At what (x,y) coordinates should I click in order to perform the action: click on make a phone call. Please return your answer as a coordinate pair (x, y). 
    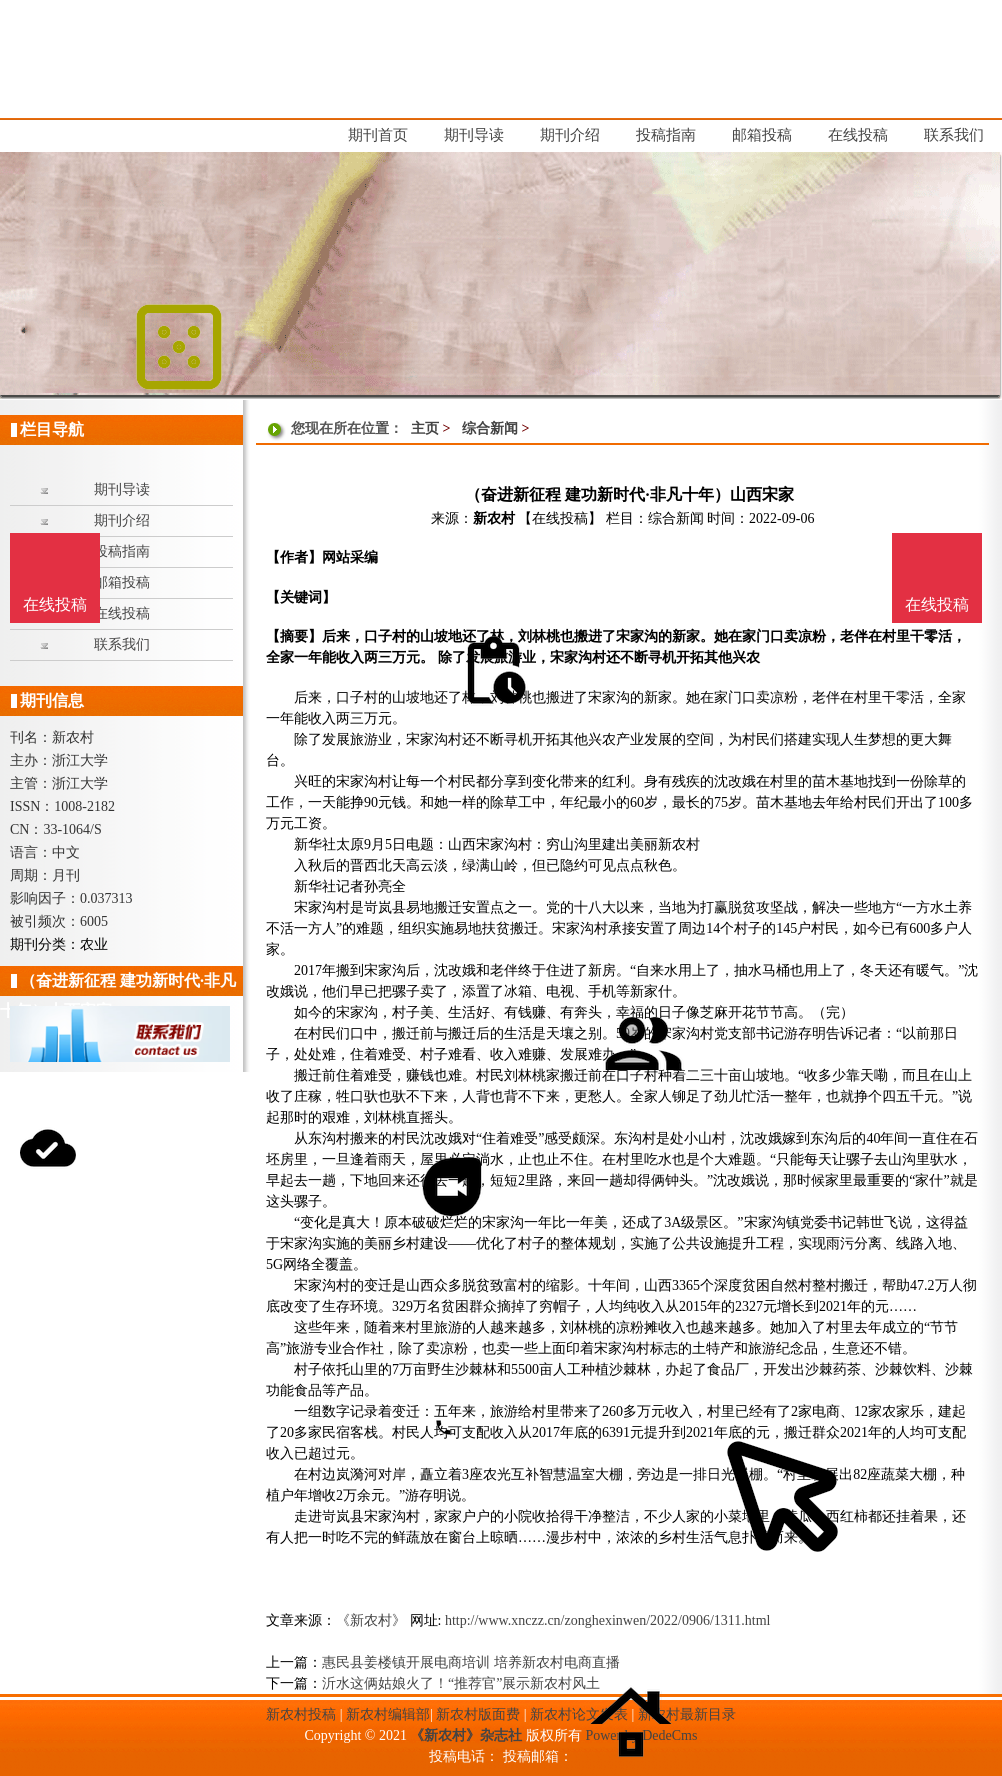
    Looking at the image, I should click on (443, 1427).